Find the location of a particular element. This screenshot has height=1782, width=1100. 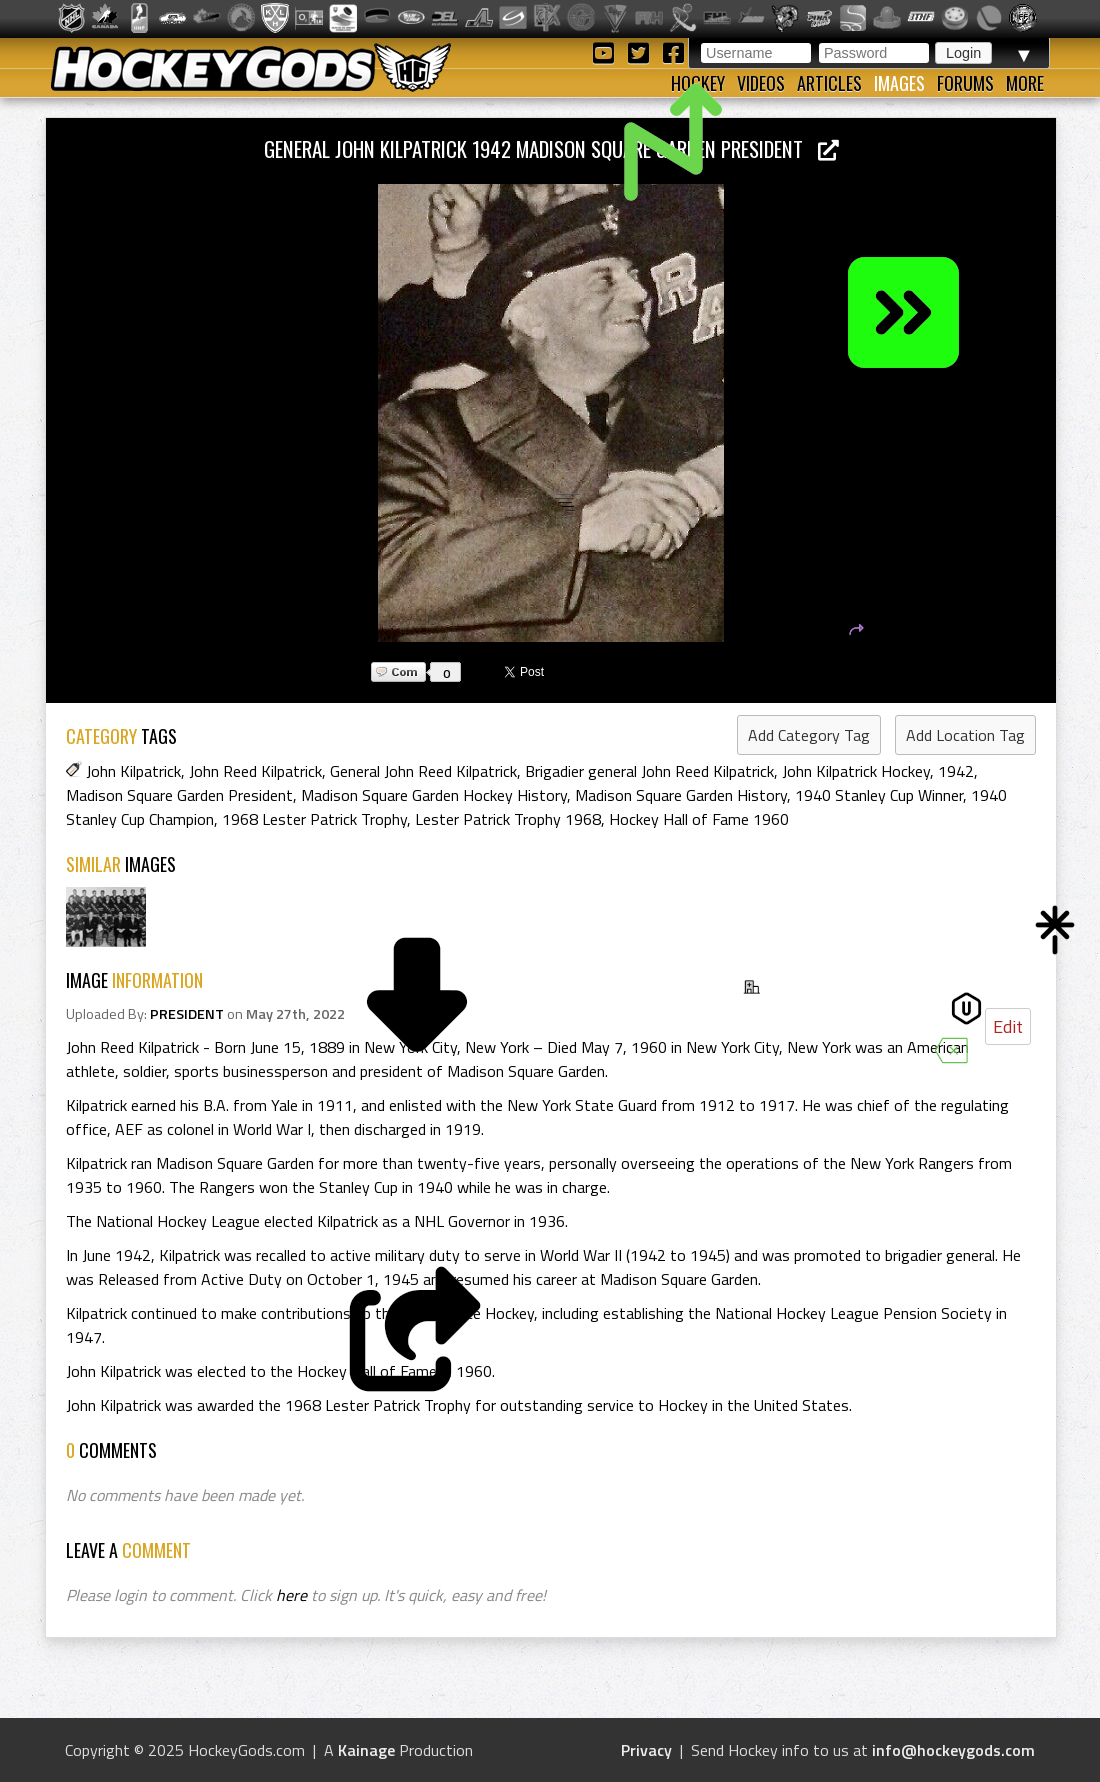

delete the previous character is located at coordinates (952, 1050).